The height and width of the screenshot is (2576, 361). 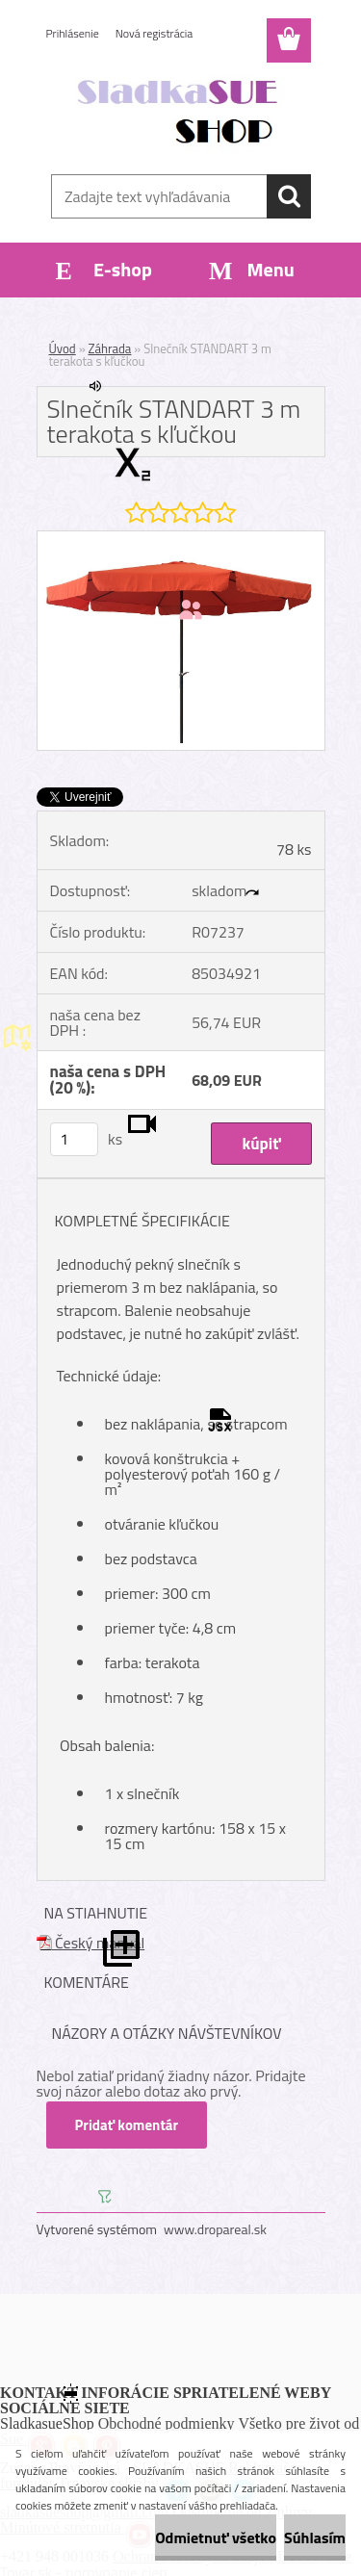 I want to click on add a new photo to your collection, so click(x=121, y=1948).